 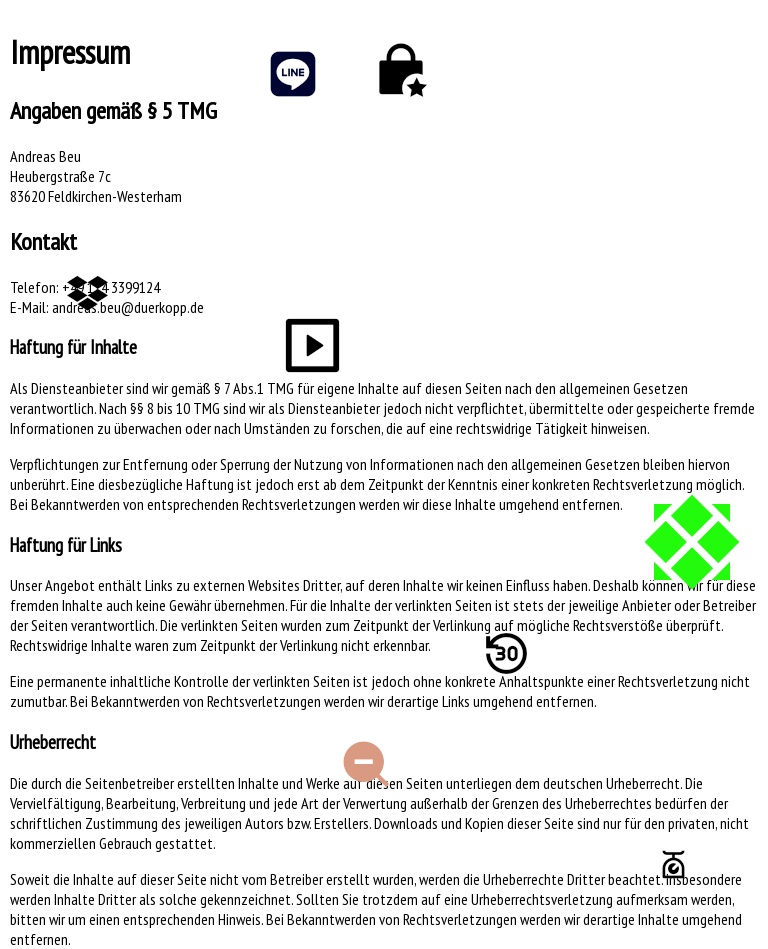 What do you see at coordinates (692, 542) in the screenshot?
I see `centos linux operating system logo` at bounding box center [692, 542].